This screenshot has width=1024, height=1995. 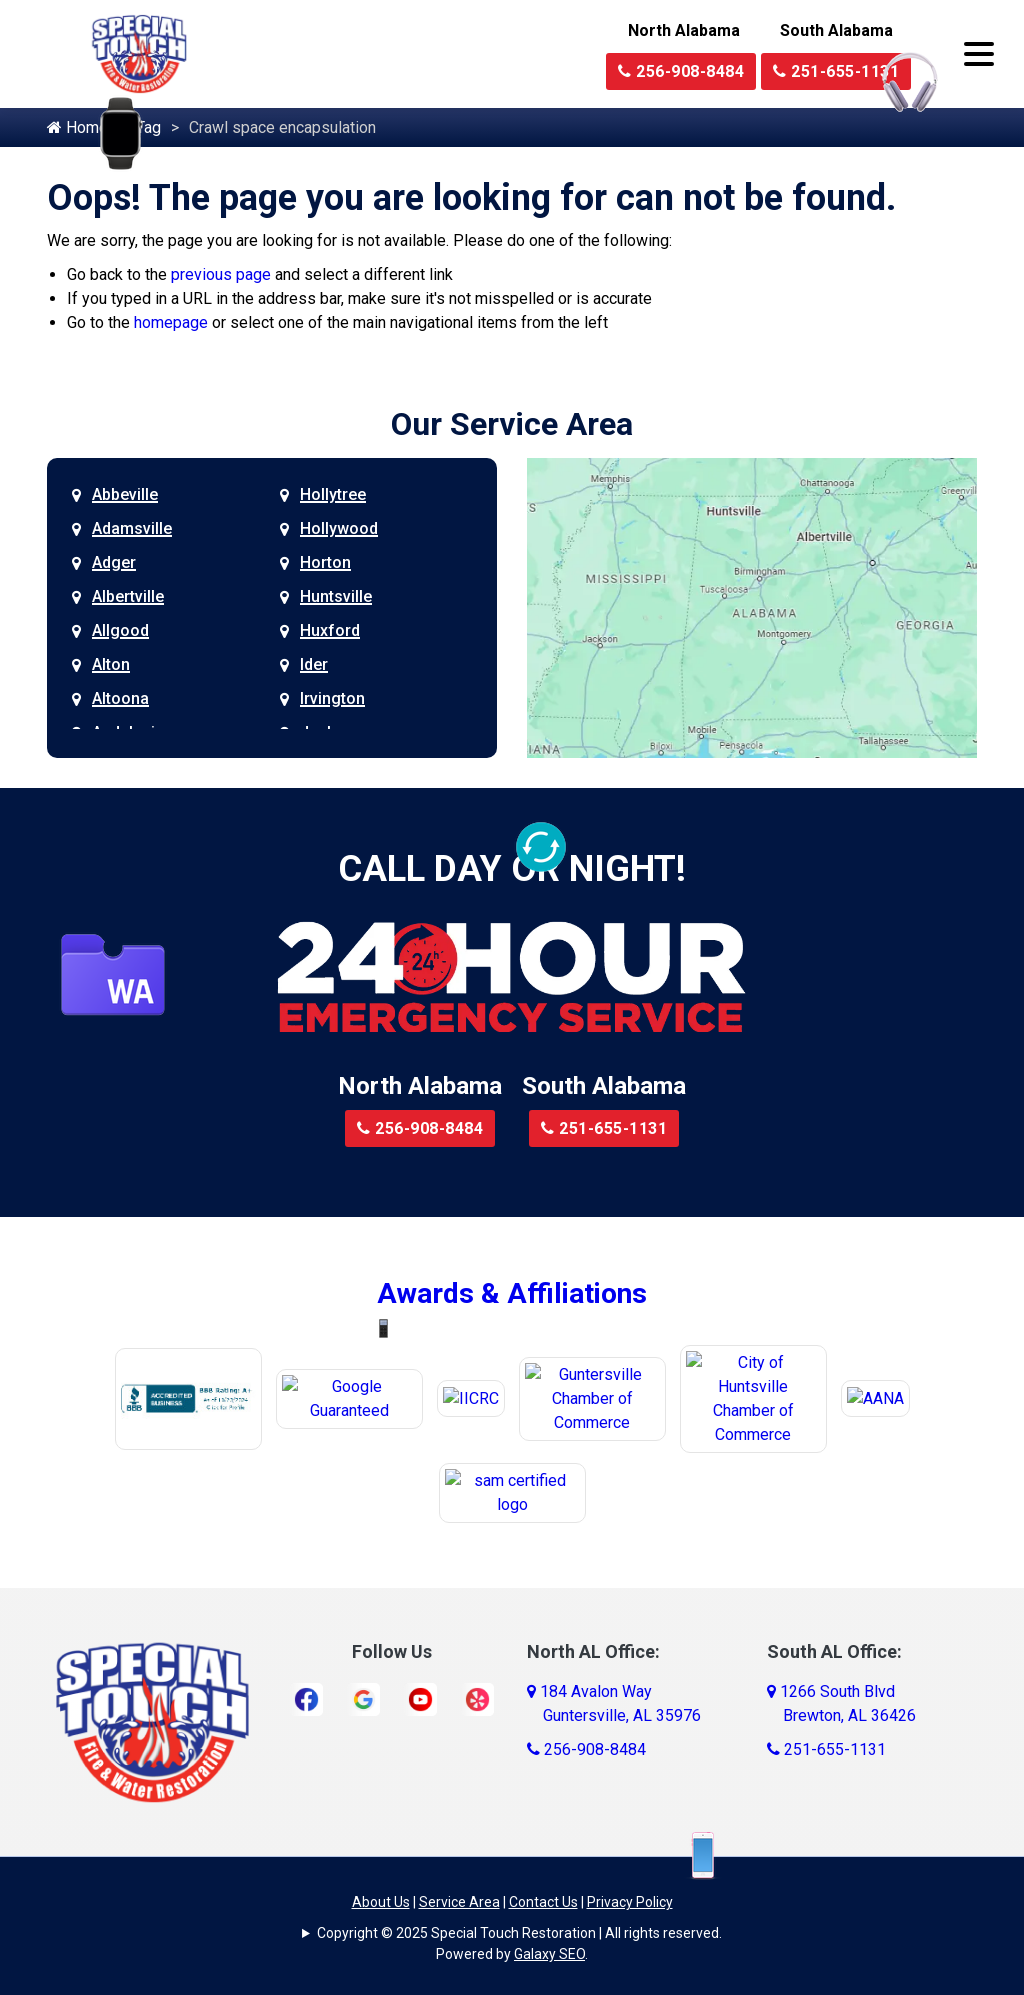 I want to click on indicates connected bluetooth headphones, so click(x=910, y=82).